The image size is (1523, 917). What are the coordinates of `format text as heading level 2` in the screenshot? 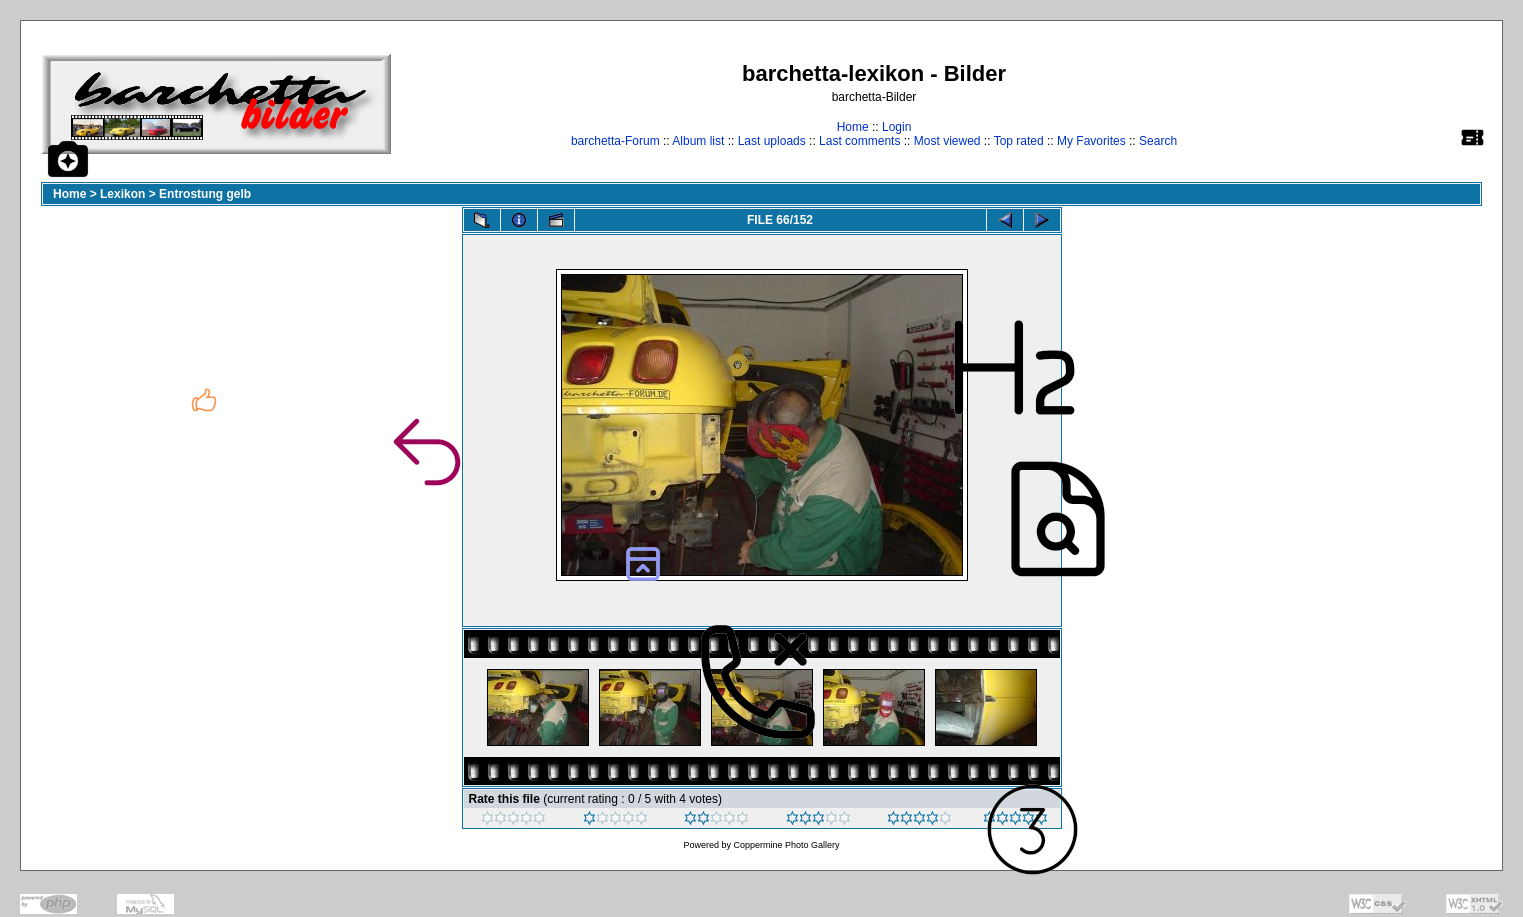 It's located at (1014, 367).